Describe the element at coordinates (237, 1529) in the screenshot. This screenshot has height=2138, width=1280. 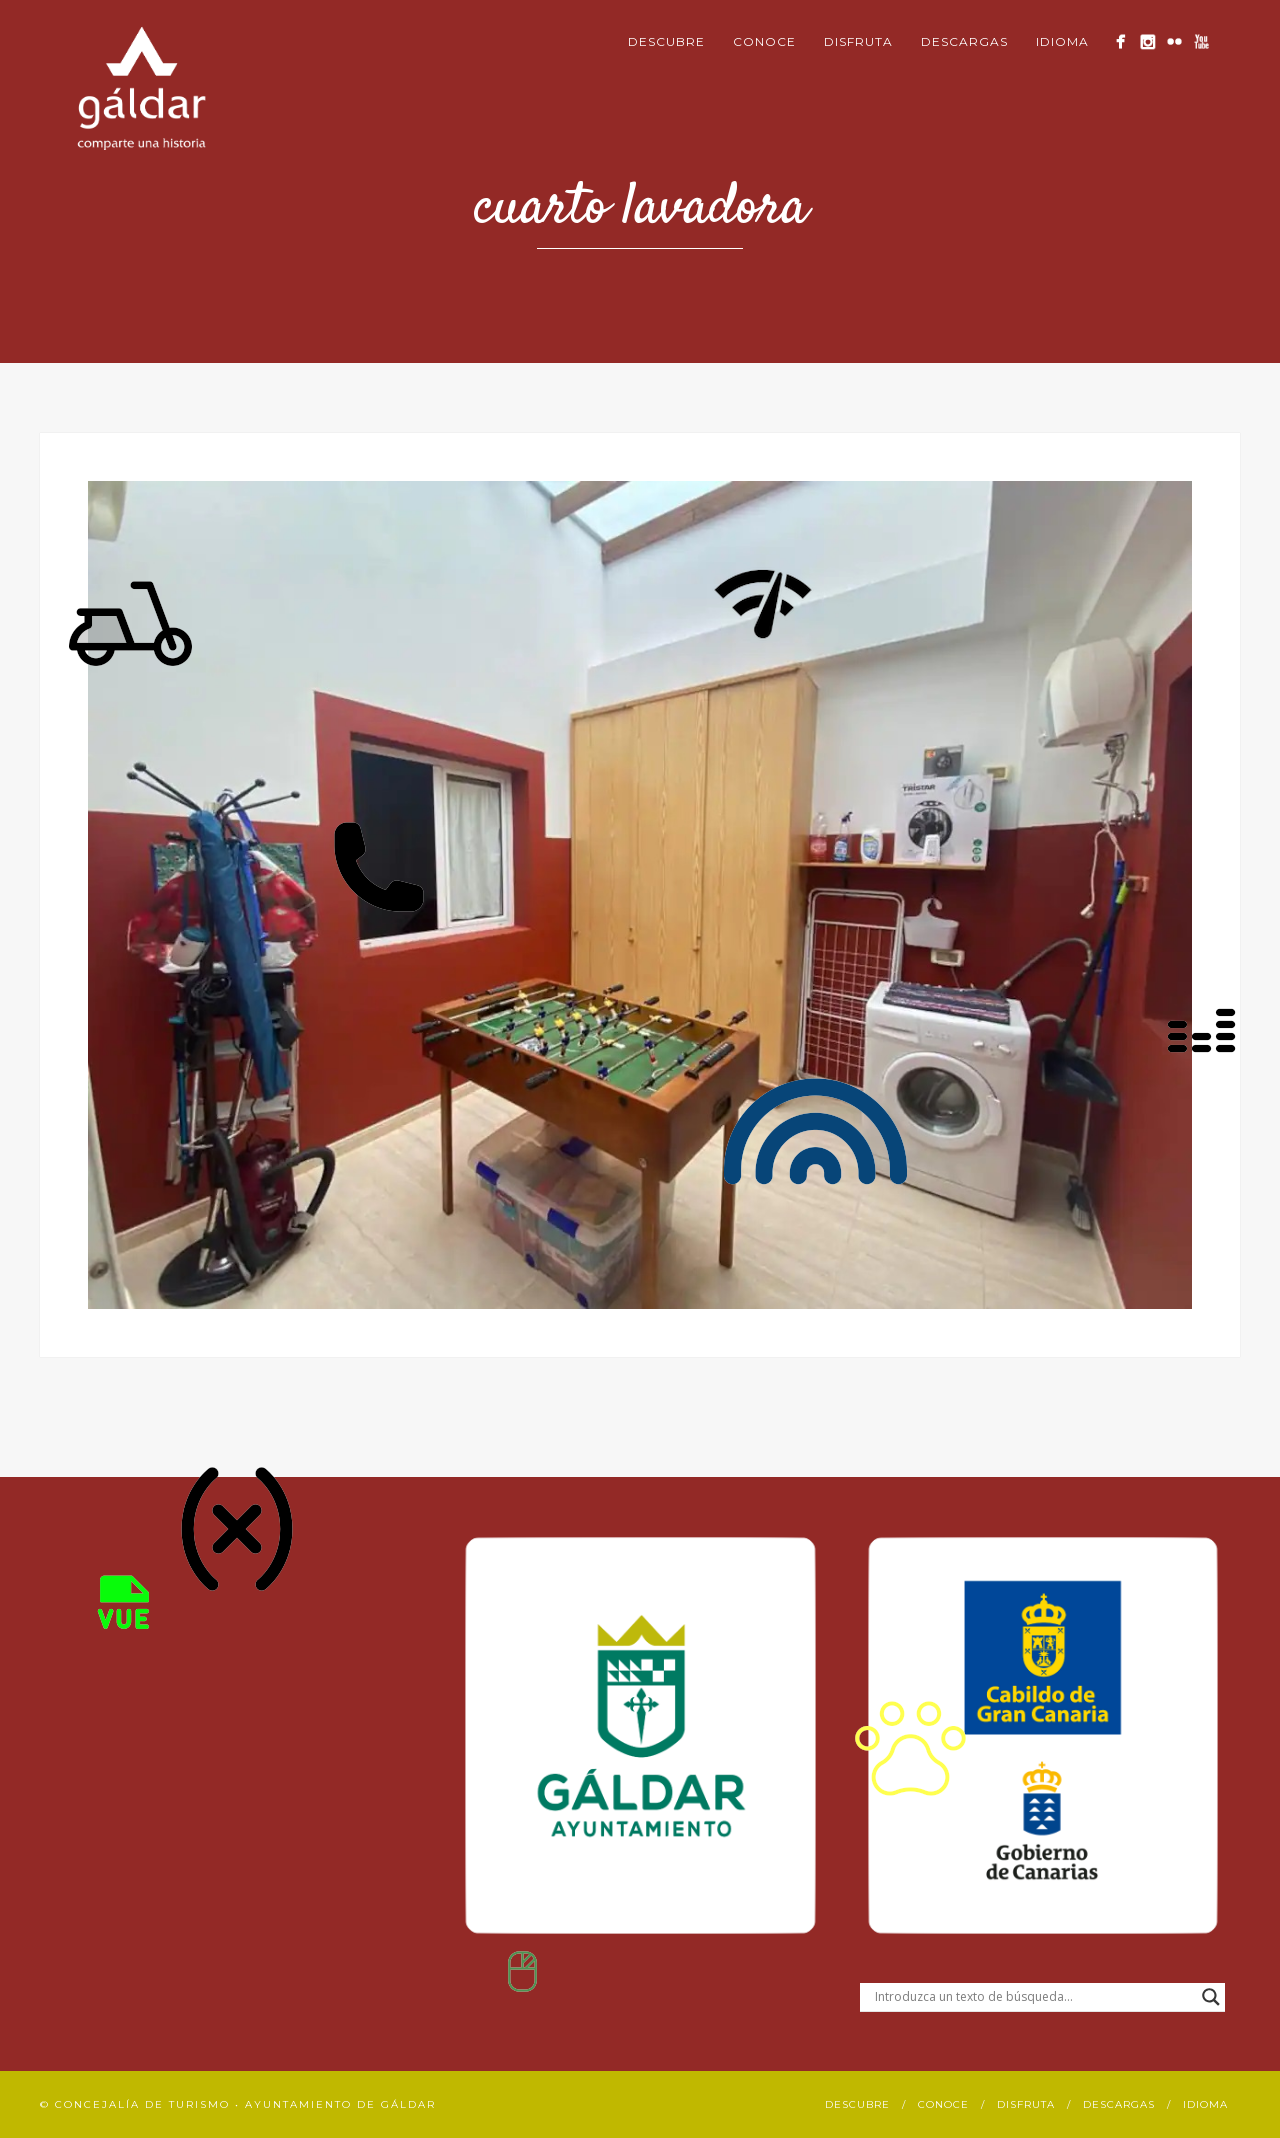
I see `represents a variable or dynamic value in code` at that location.